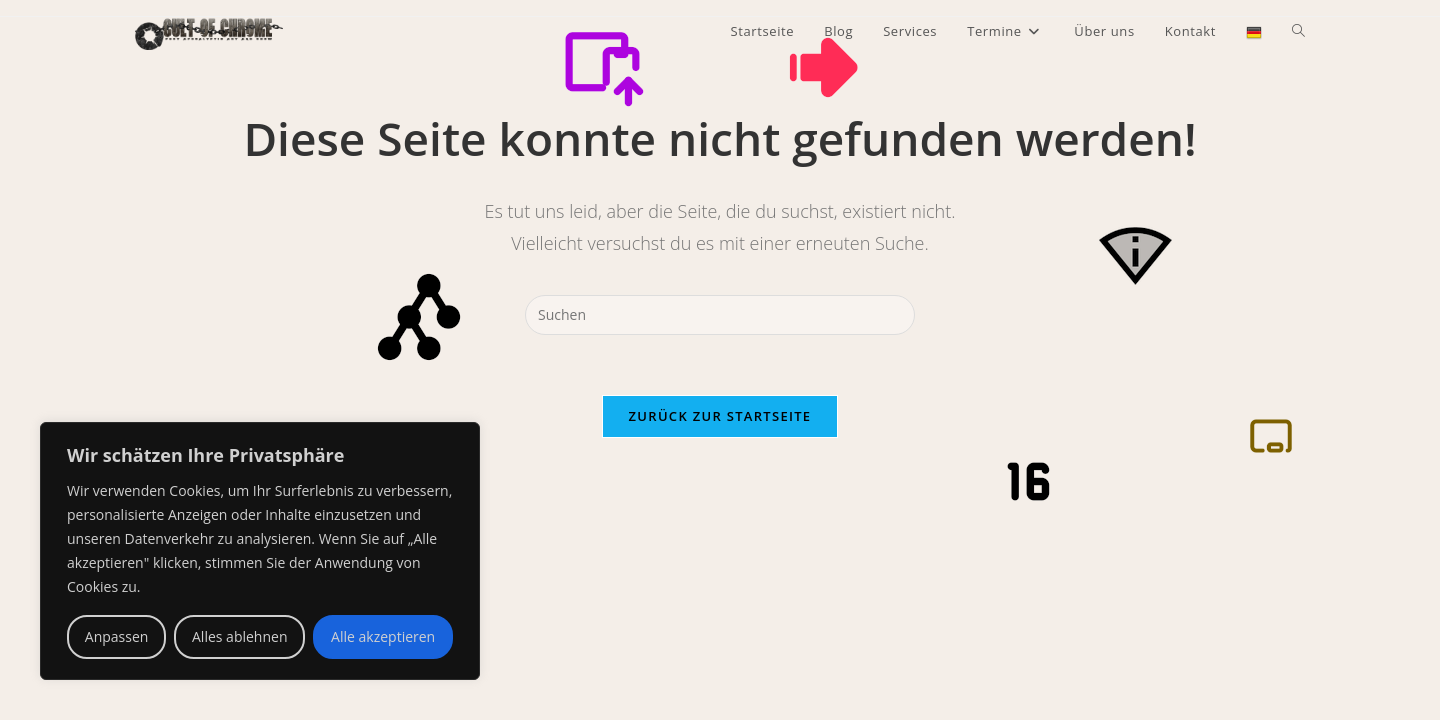  Describe the element at coordinates (1135, 254) in the screenshot. I see `view wifi network information` at that location.